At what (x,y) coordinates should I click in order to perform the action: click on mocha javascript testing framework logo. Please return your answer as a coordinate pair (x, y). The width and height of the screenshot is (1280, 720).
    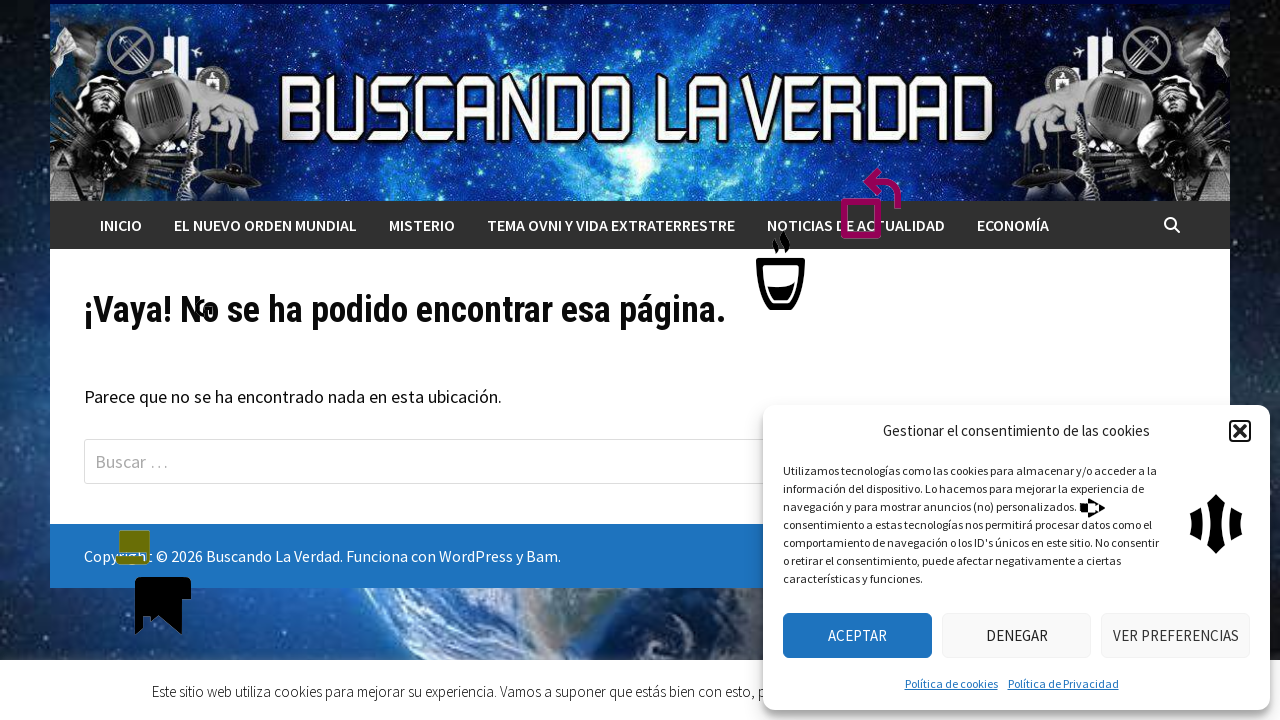
    Looking at the image, I should click on (780, 269).